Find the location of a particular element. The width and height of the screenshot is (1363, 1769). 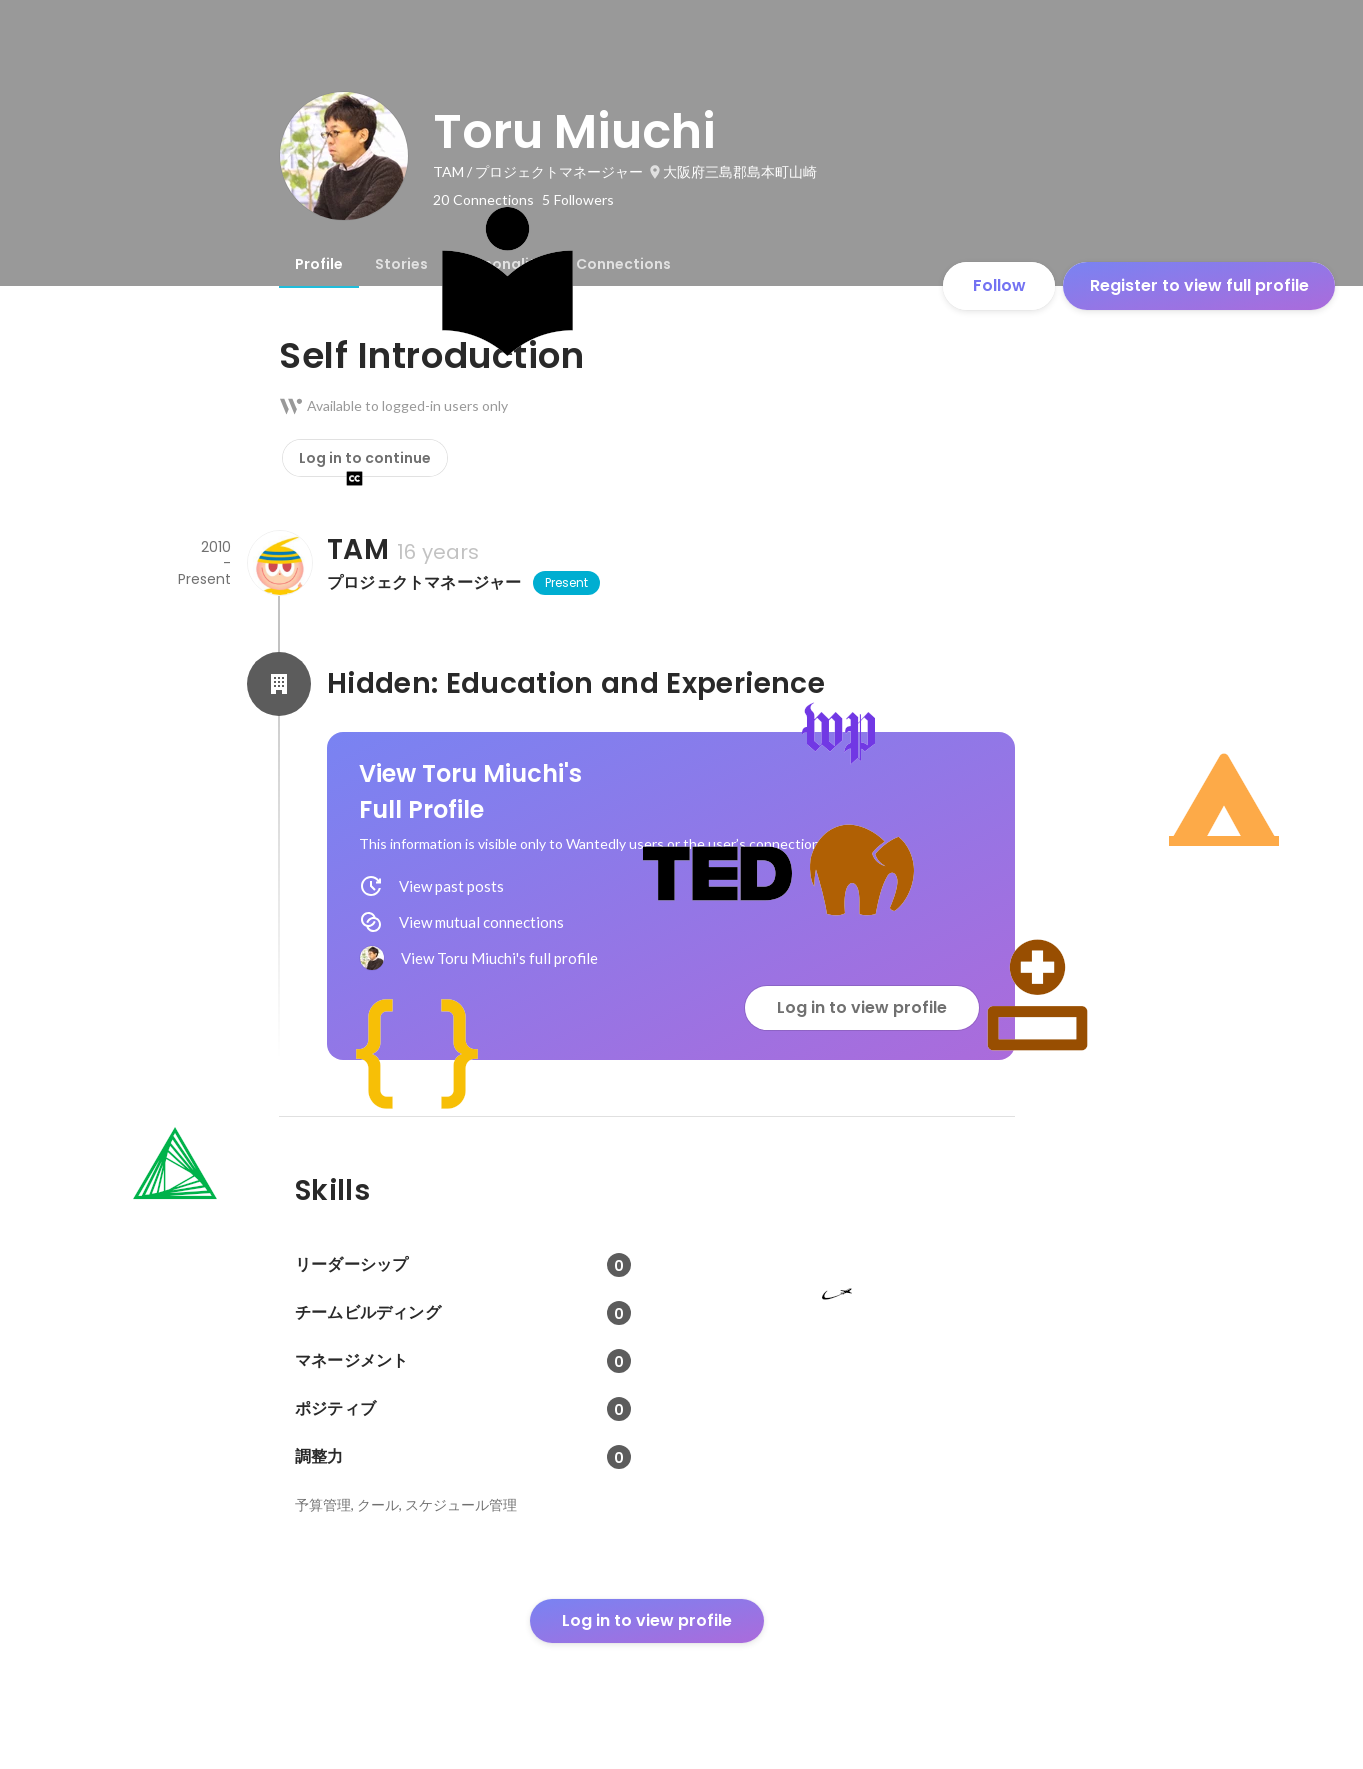

enable closed captions for video content is located at coordinates (354, 478).